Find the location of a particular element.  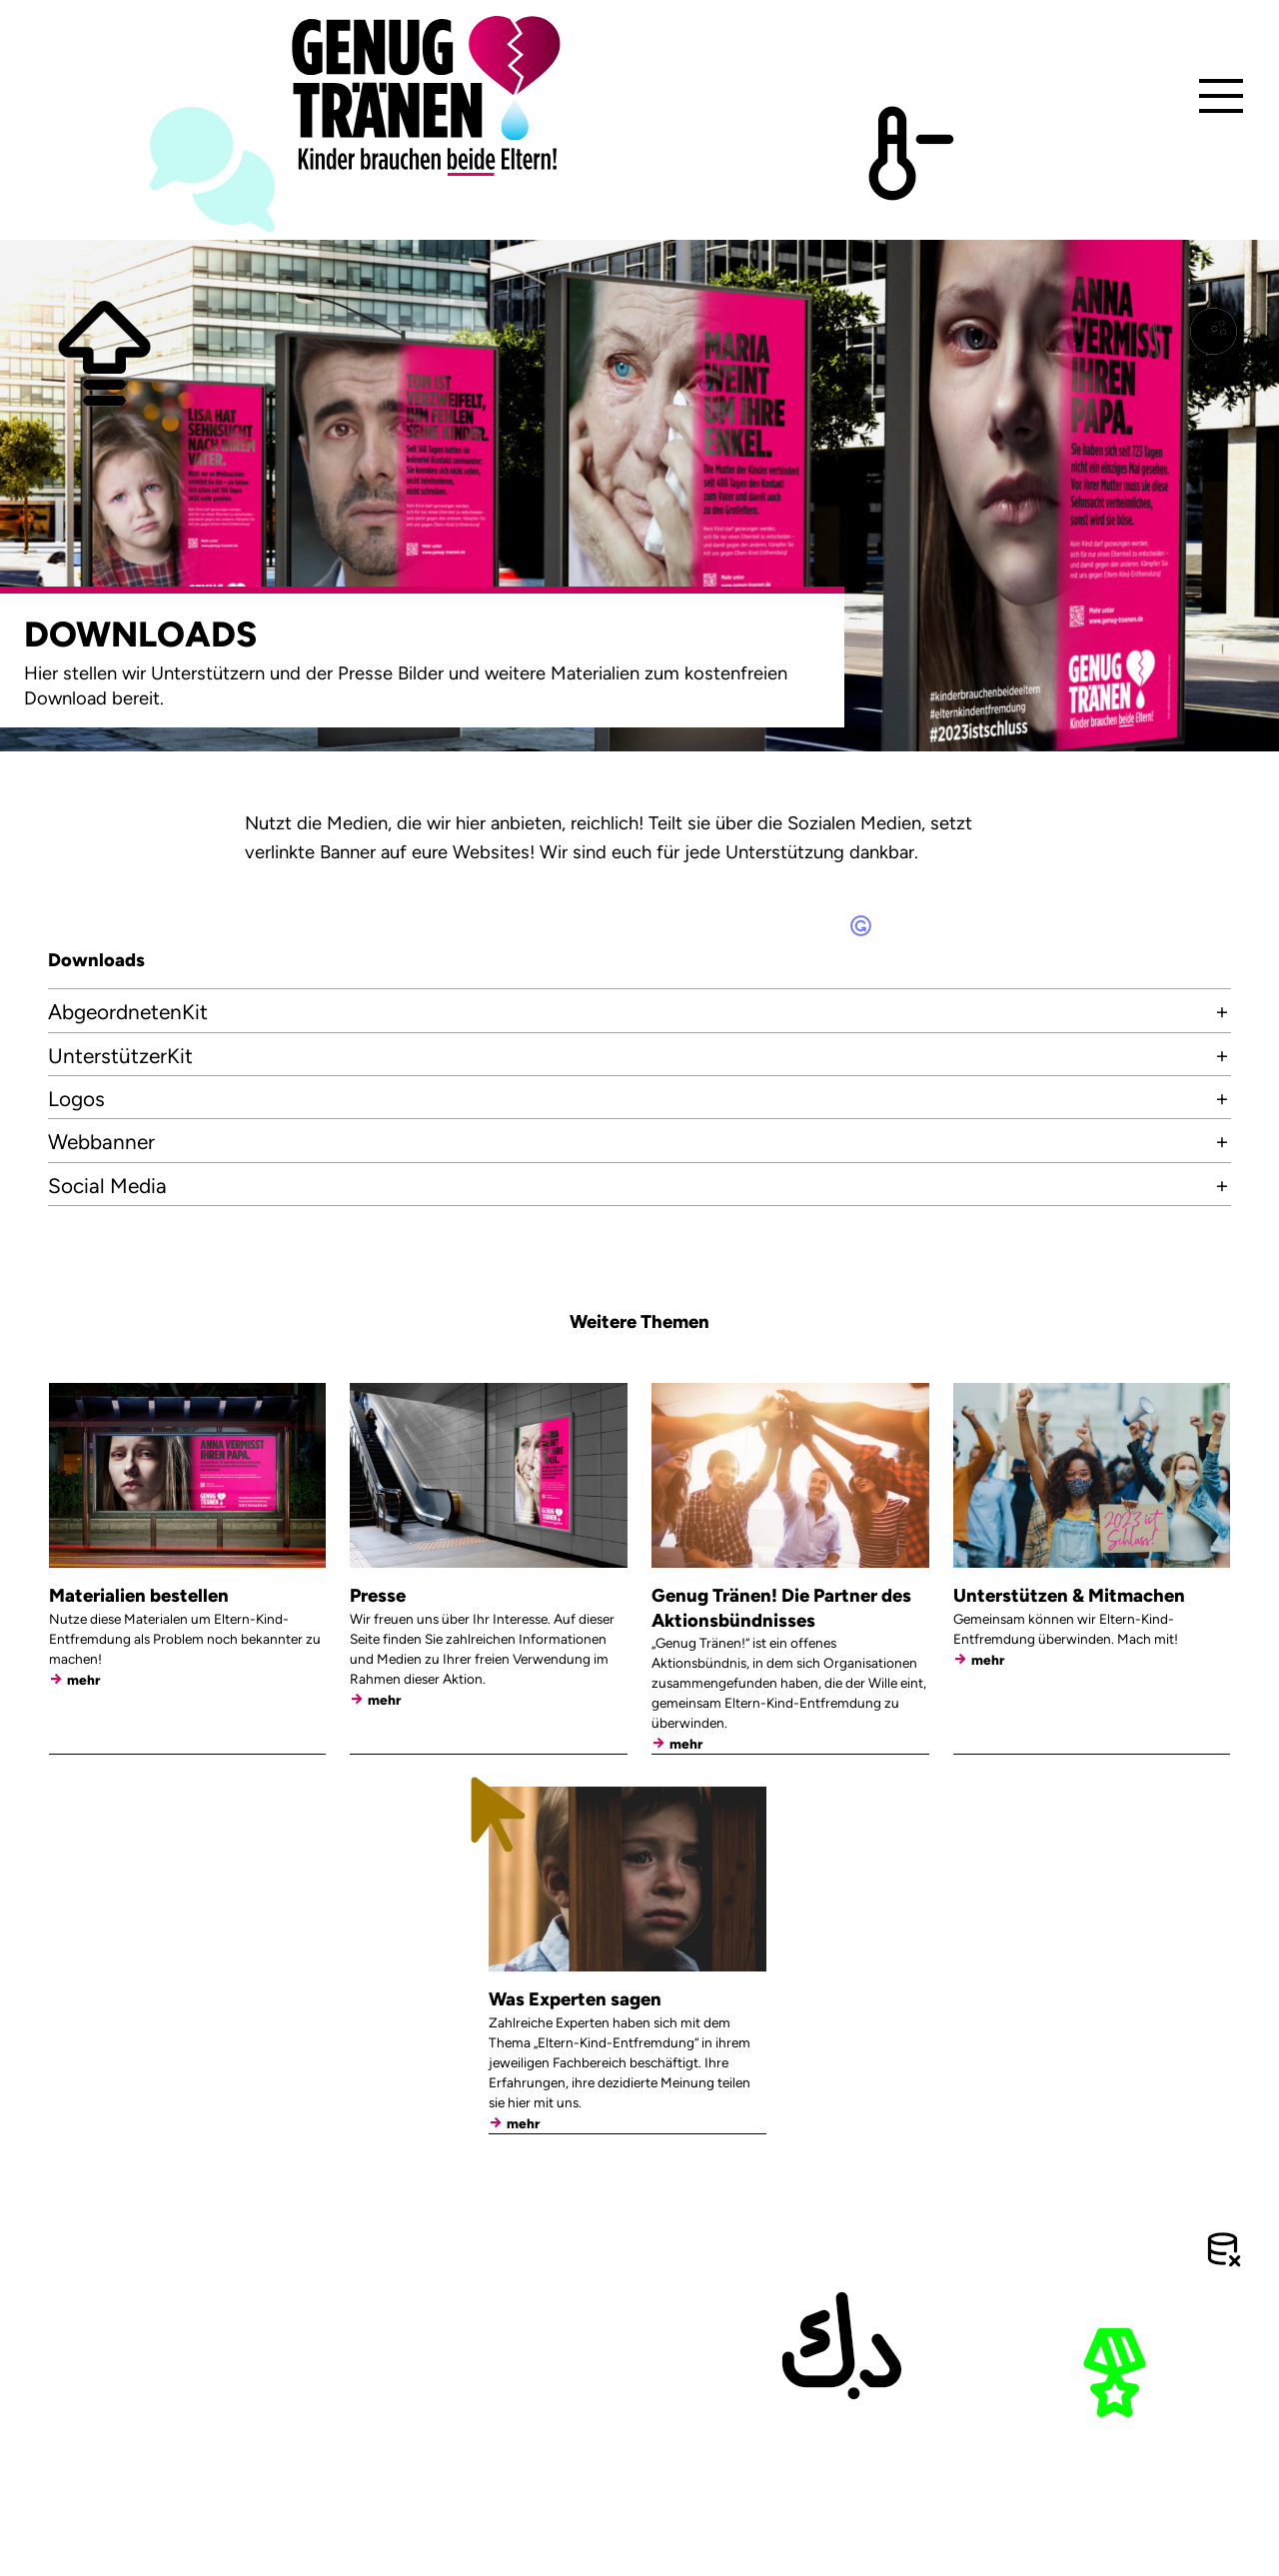

upload multiple files or items is located at coordinates (104, 352).